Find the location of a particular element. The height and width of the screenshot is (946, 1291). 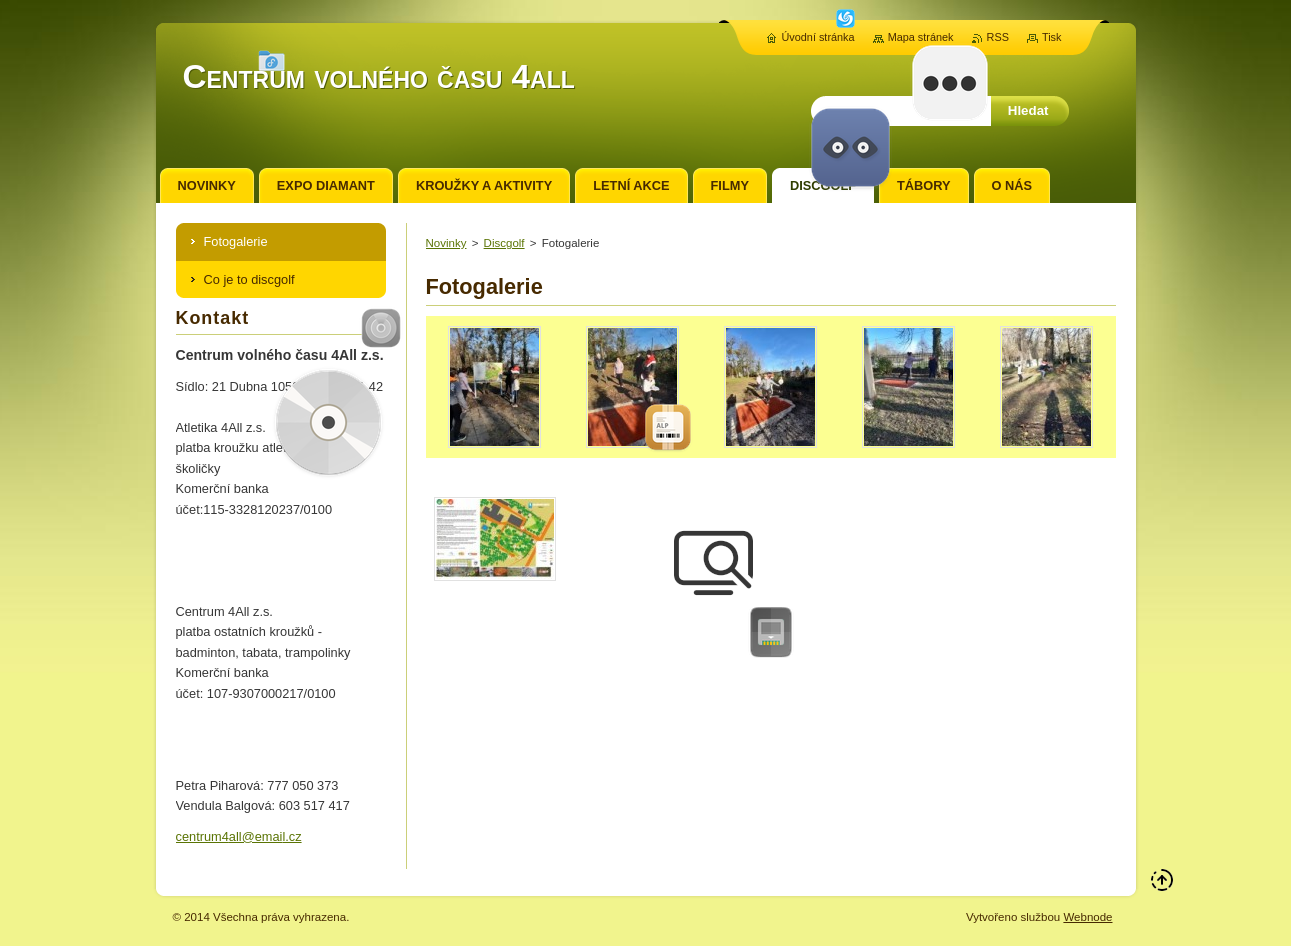

access system diagnostics settings is located at coordinates (713, 560).